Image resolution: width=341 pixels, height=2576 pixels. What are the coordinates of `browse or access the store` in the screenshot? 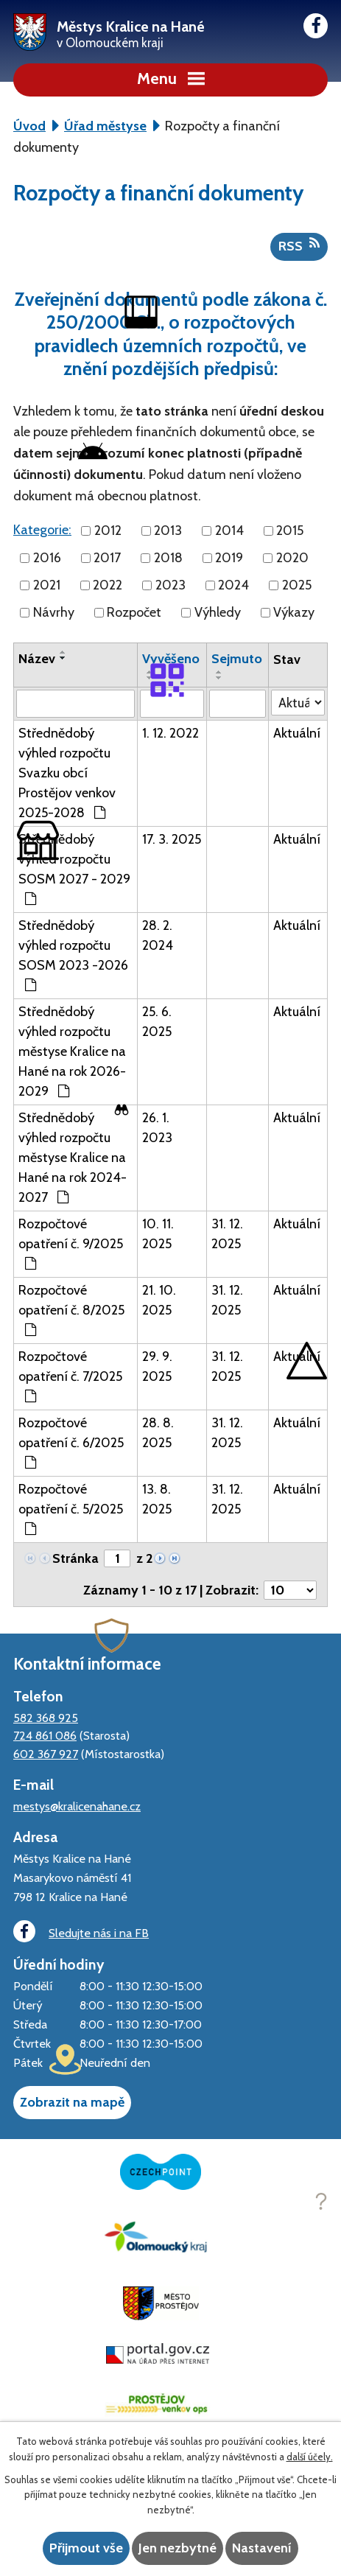 It's located at (38, 840).